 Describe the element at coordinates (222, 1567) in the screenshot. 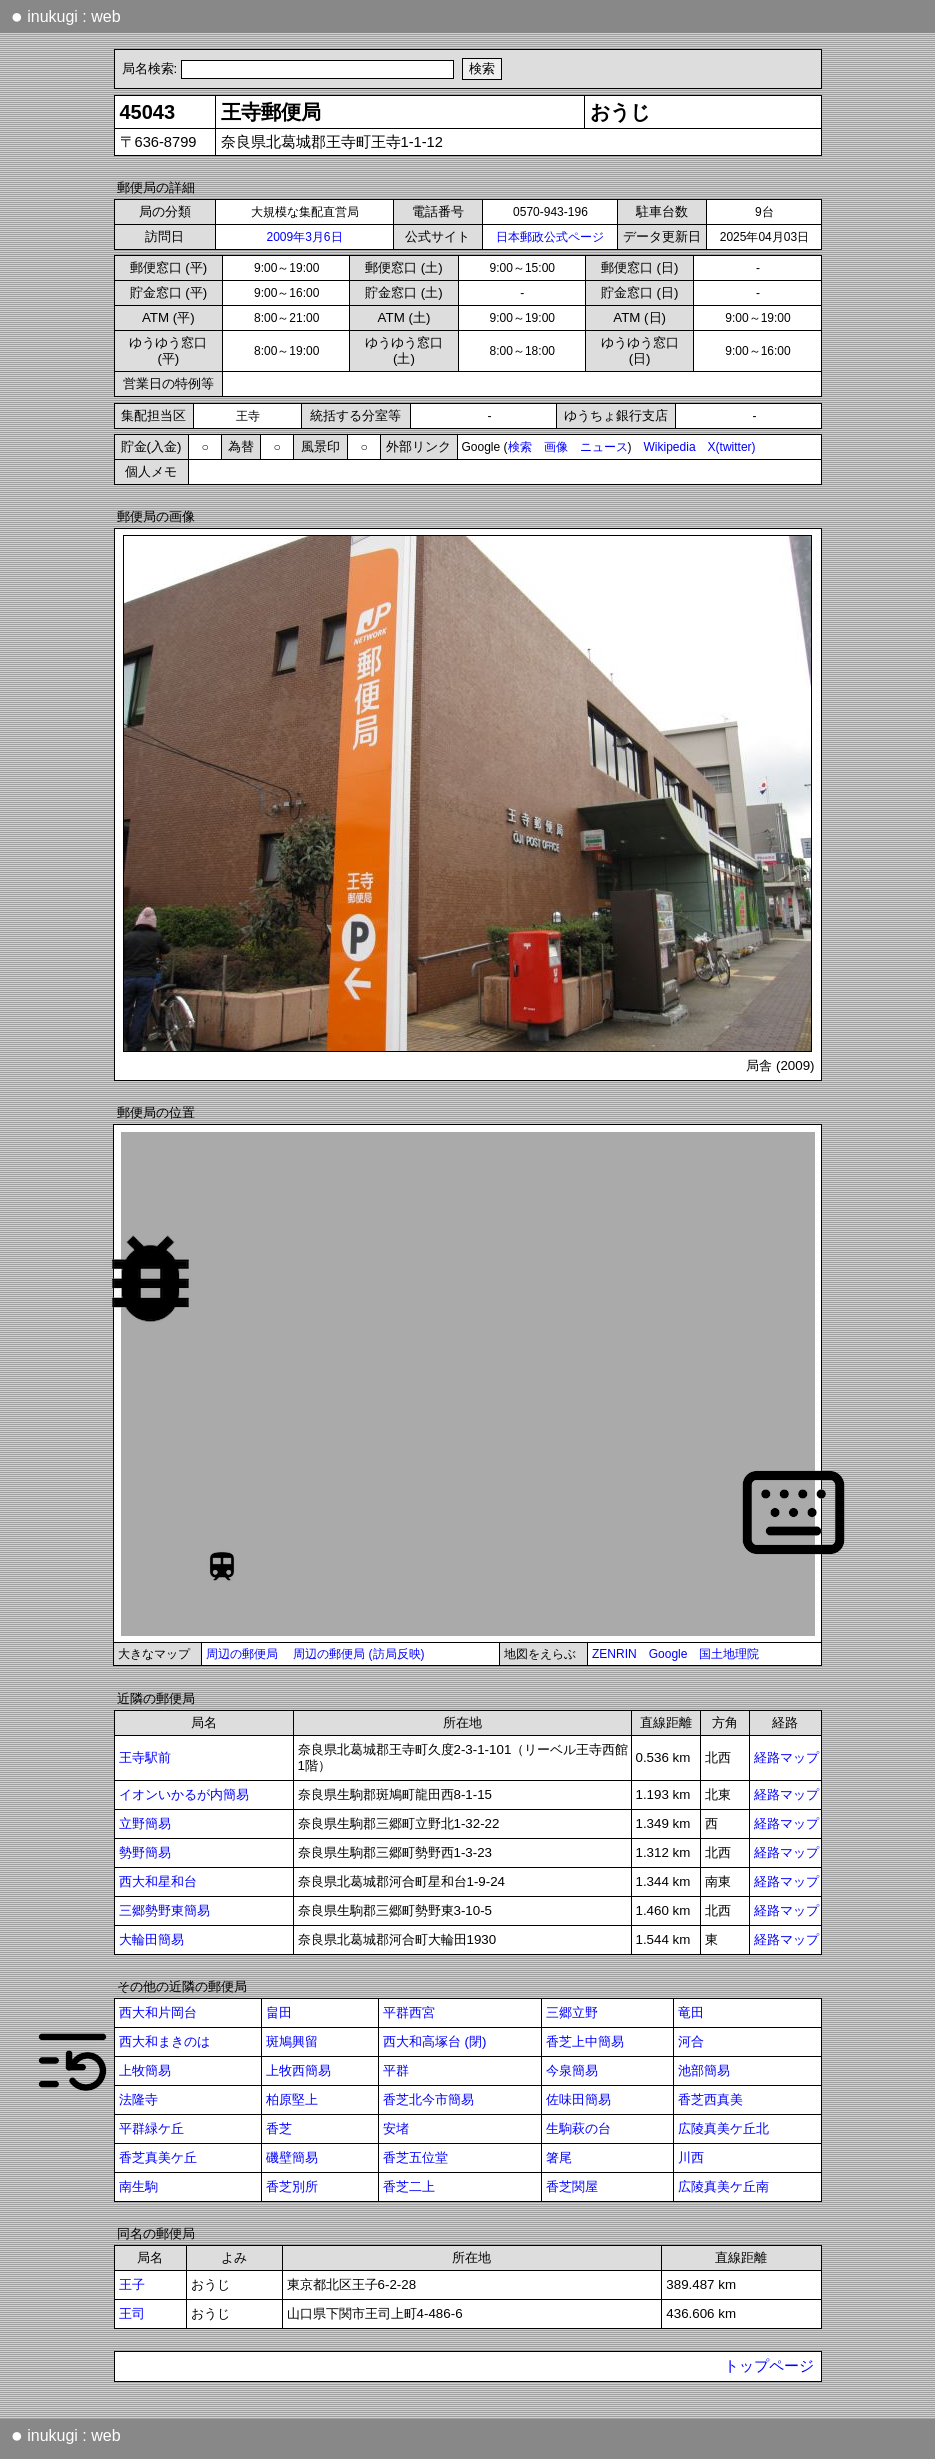

I see `view train schedules or routes` at that location.